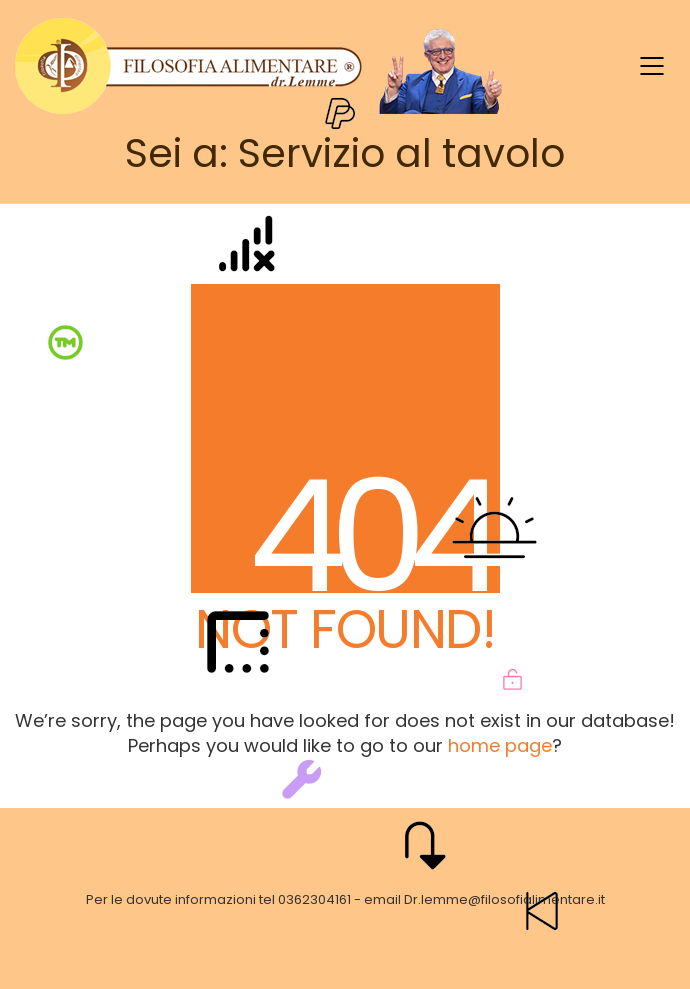 The height and width of the screenshot is (989, 690). Describe the element at coordinates (542, 911) in the screenshot. I see `skip to previous track` at that location.